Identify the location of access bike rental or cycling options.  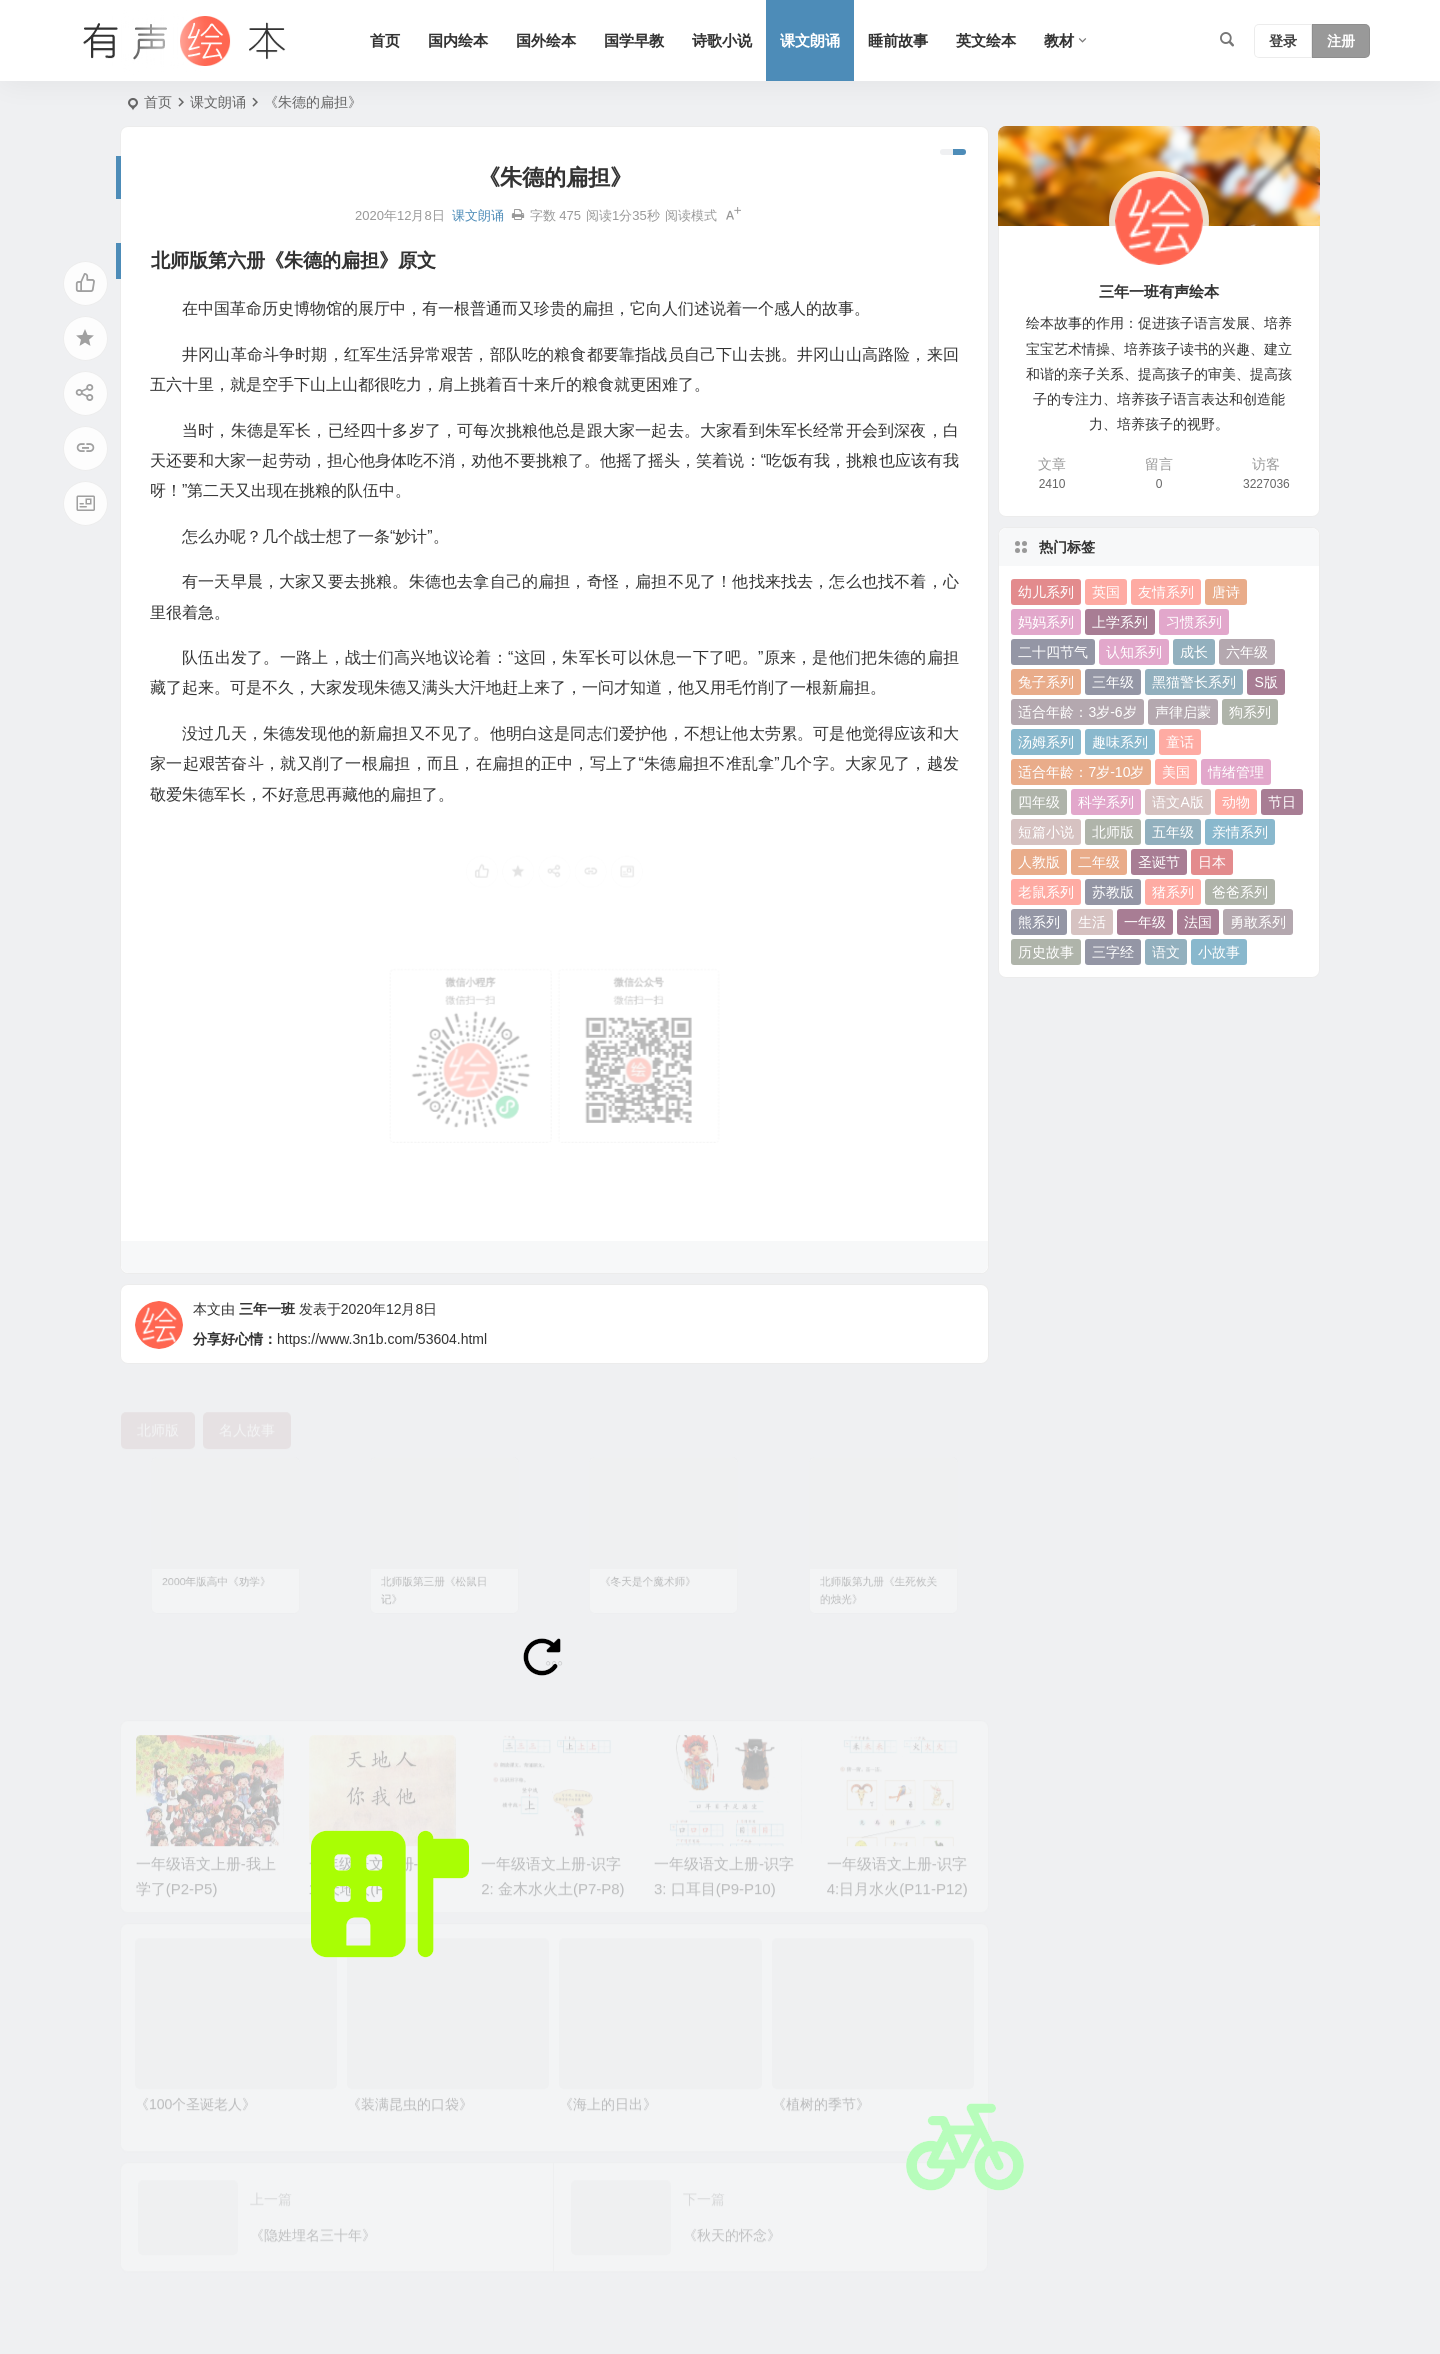
(965, 2147).